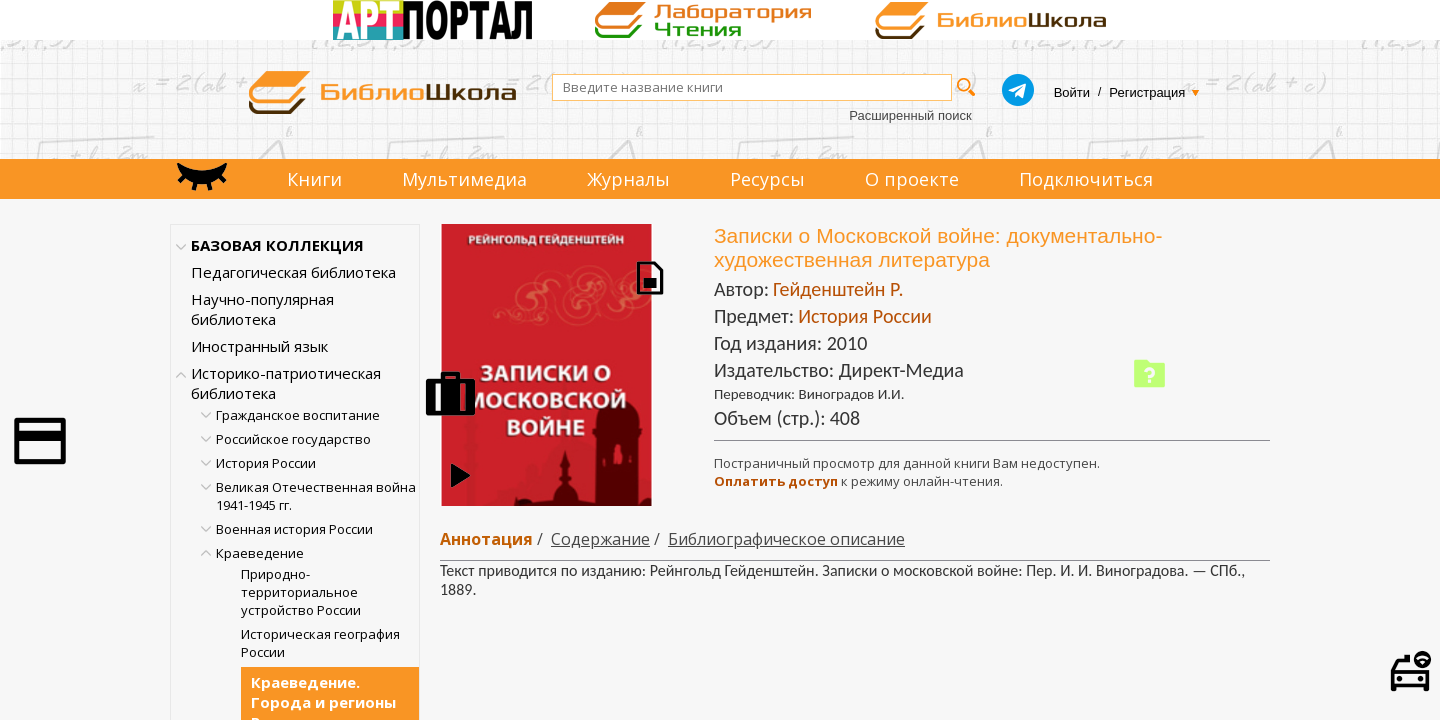  What do you see at coordinates (1149, 373) in the screenshot?
I see `folder with unknown or unrecognized contents` at bounding box center [1149, 373].